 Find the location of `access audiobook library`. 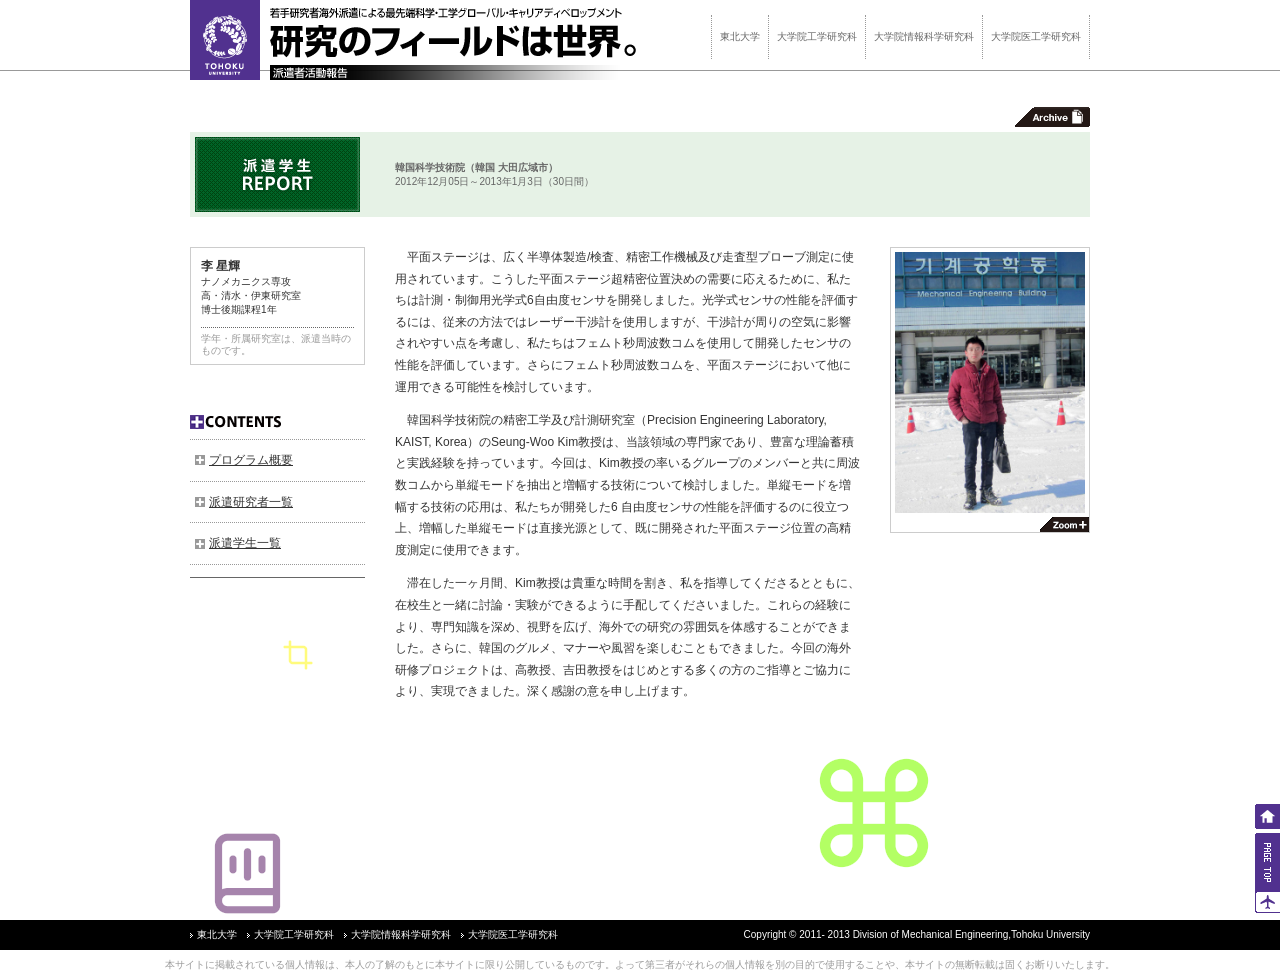

access audiobook library is located at coordinates (247, 873).